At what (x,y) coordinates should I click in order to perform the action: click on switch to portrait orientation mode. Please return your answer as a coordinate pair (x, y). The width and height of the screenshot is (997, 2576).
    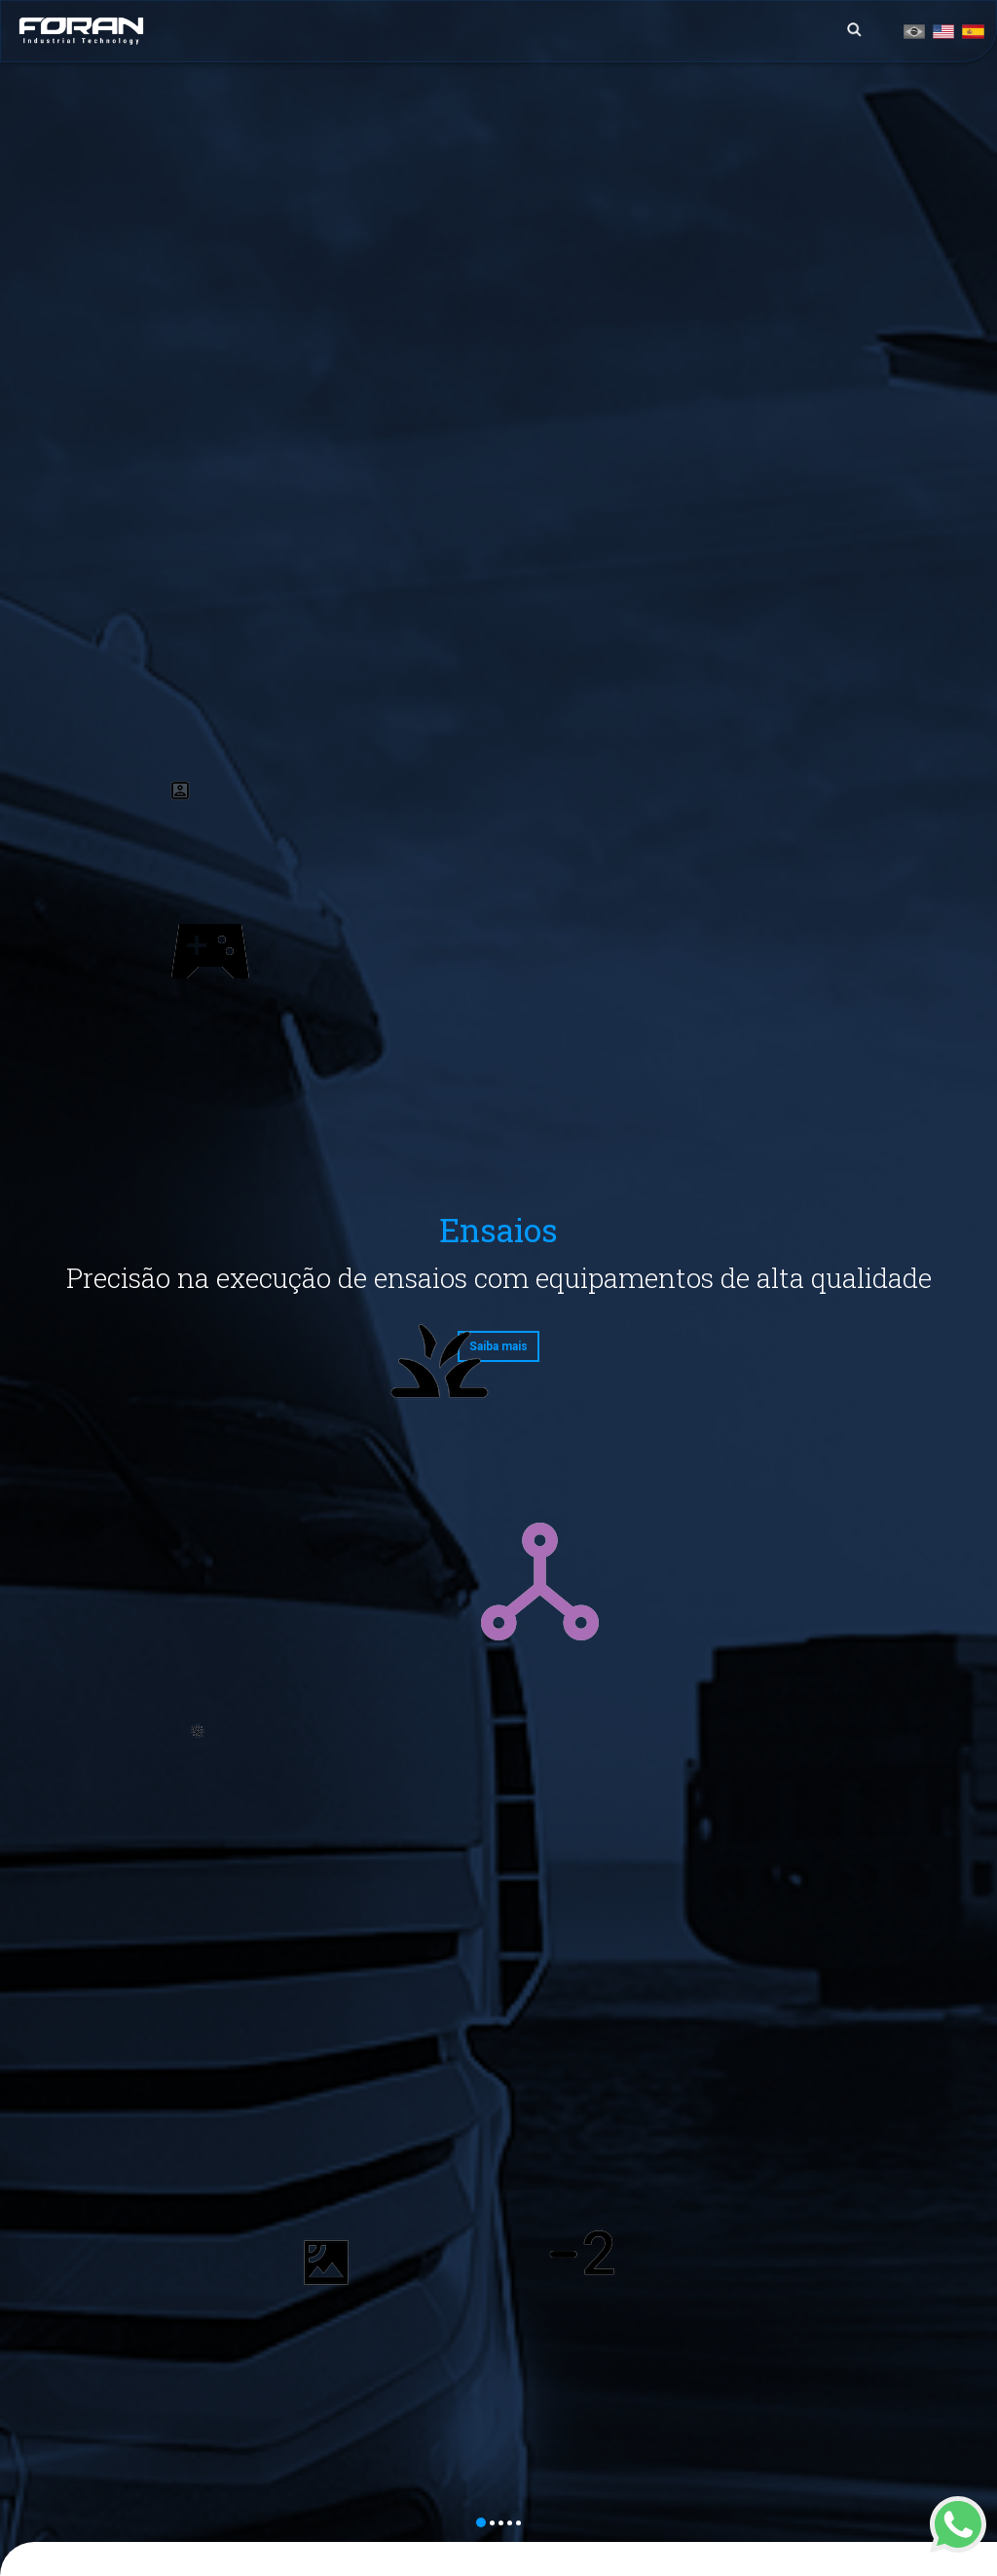
    Looking at the image, I should click on (180, 791).